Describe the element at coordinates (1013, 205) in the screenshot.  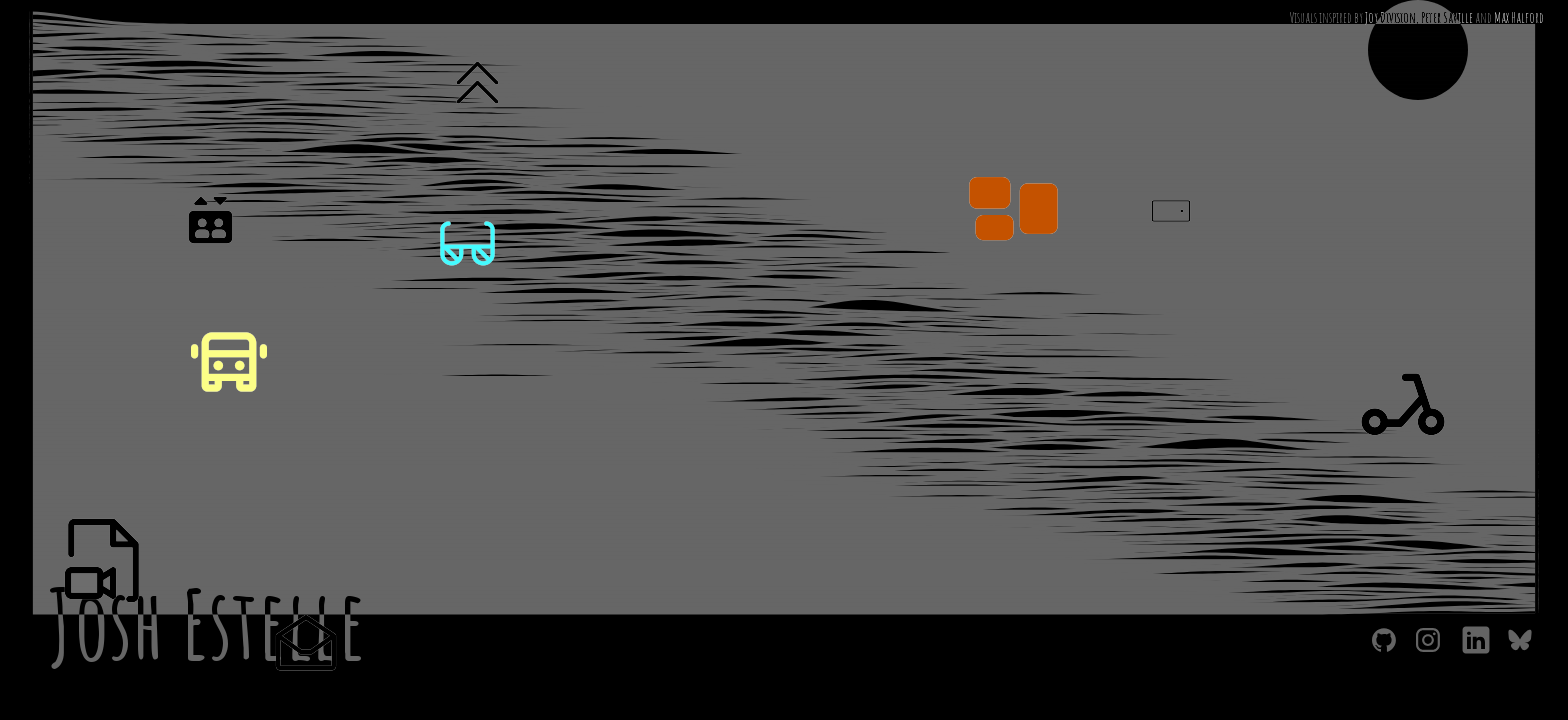
I see `view grouped elements or components` at that location.